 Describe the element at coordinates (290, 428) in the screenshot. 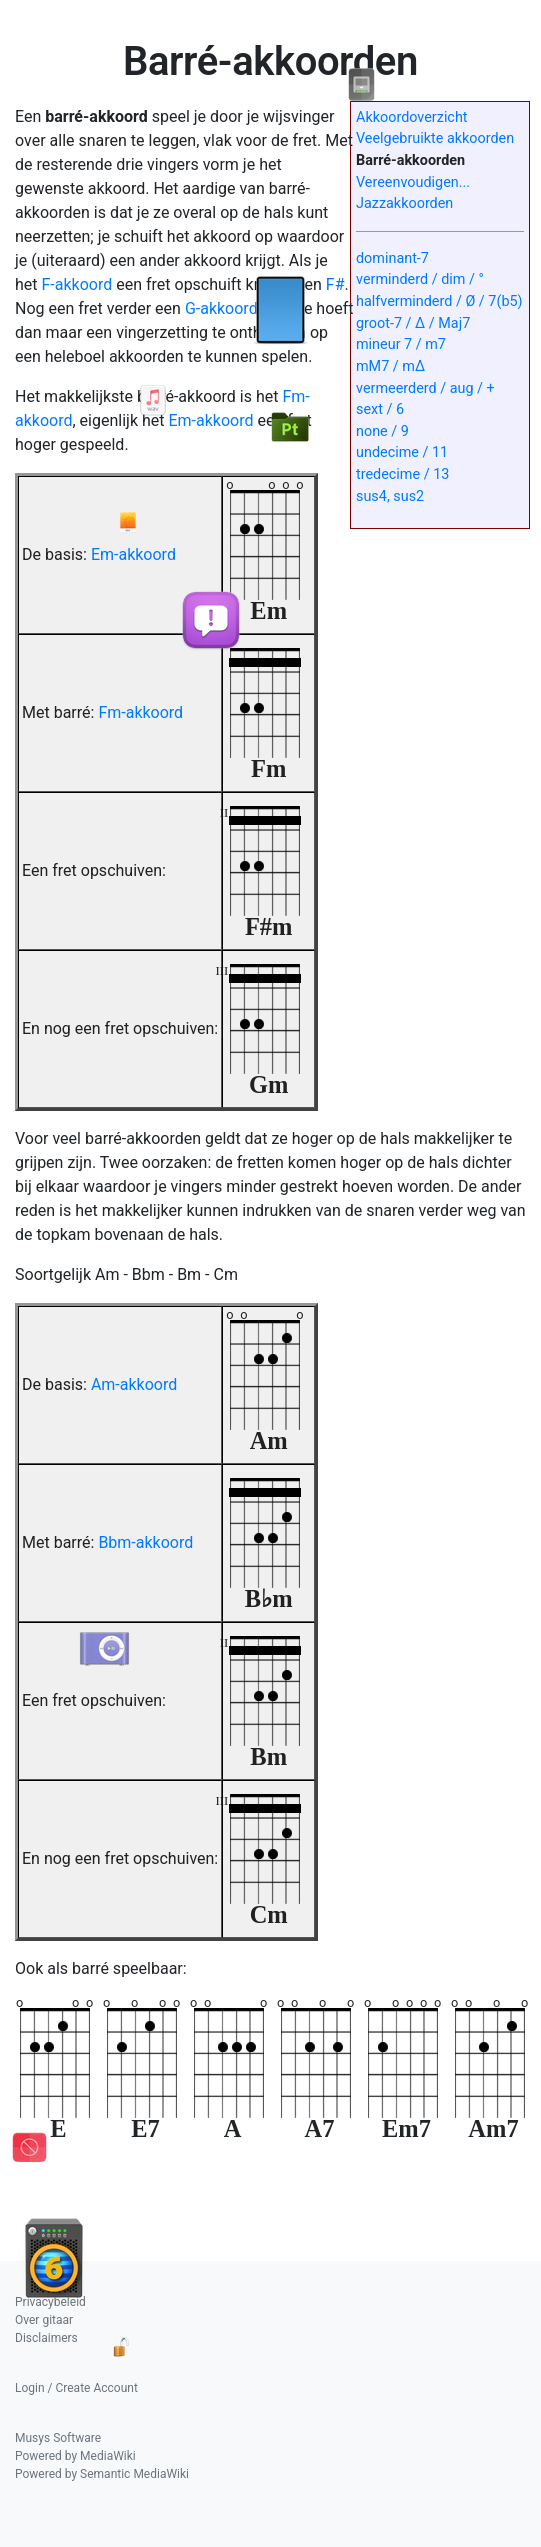

I see `open folder containing Adobe Substance Painter project files` at that location.